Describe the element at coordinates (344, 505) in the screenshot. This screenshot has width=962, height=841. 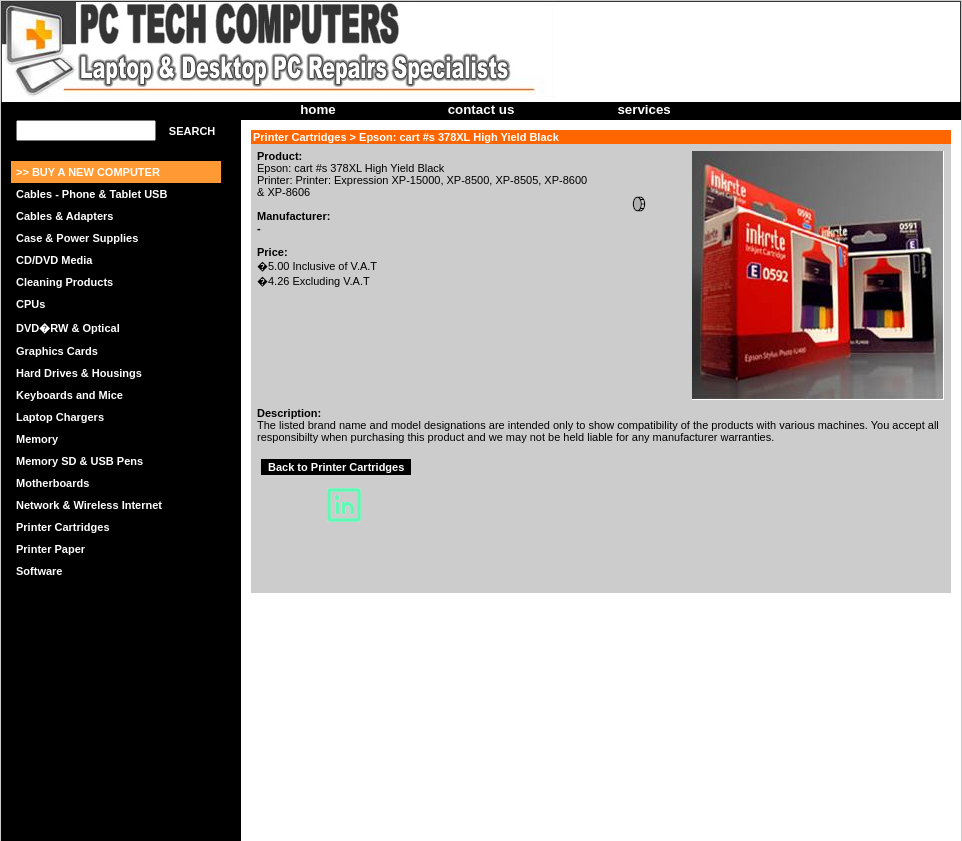
I see `open LinkedIn profile or app` at that location.